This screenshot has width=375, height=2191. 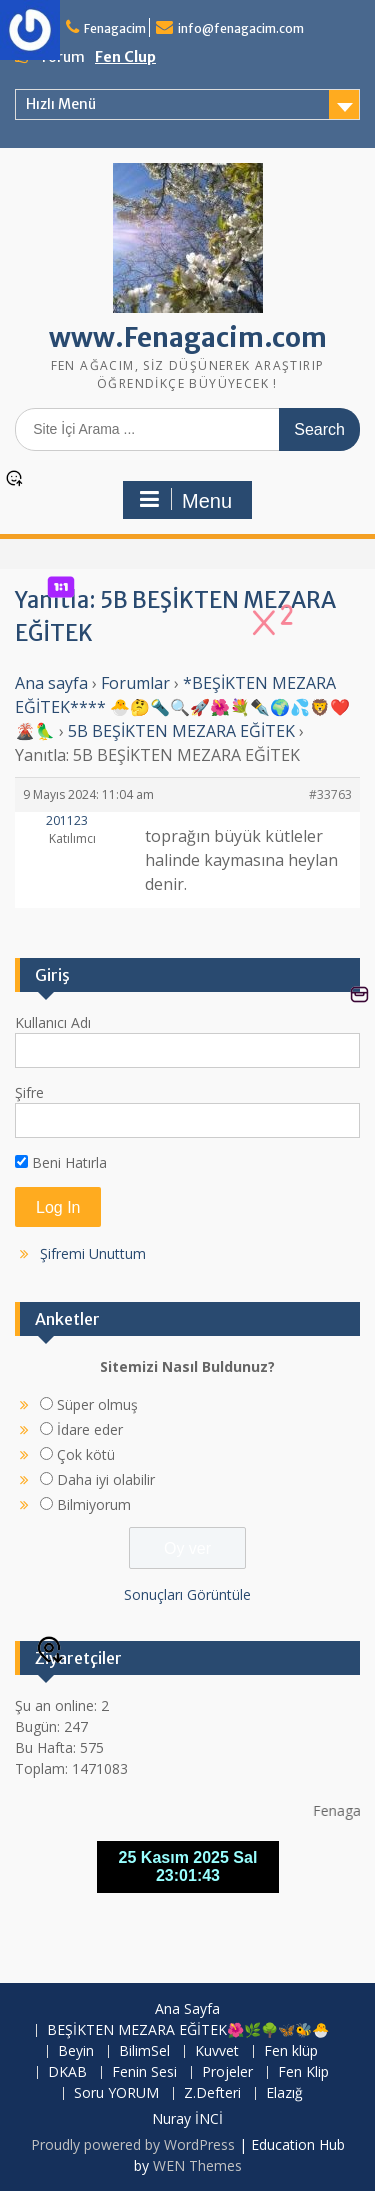 What do you see at coordinates (270, 620) in the screenshot?
I see `apply superscript formatting to selected text` at bounding box center [270, 620].